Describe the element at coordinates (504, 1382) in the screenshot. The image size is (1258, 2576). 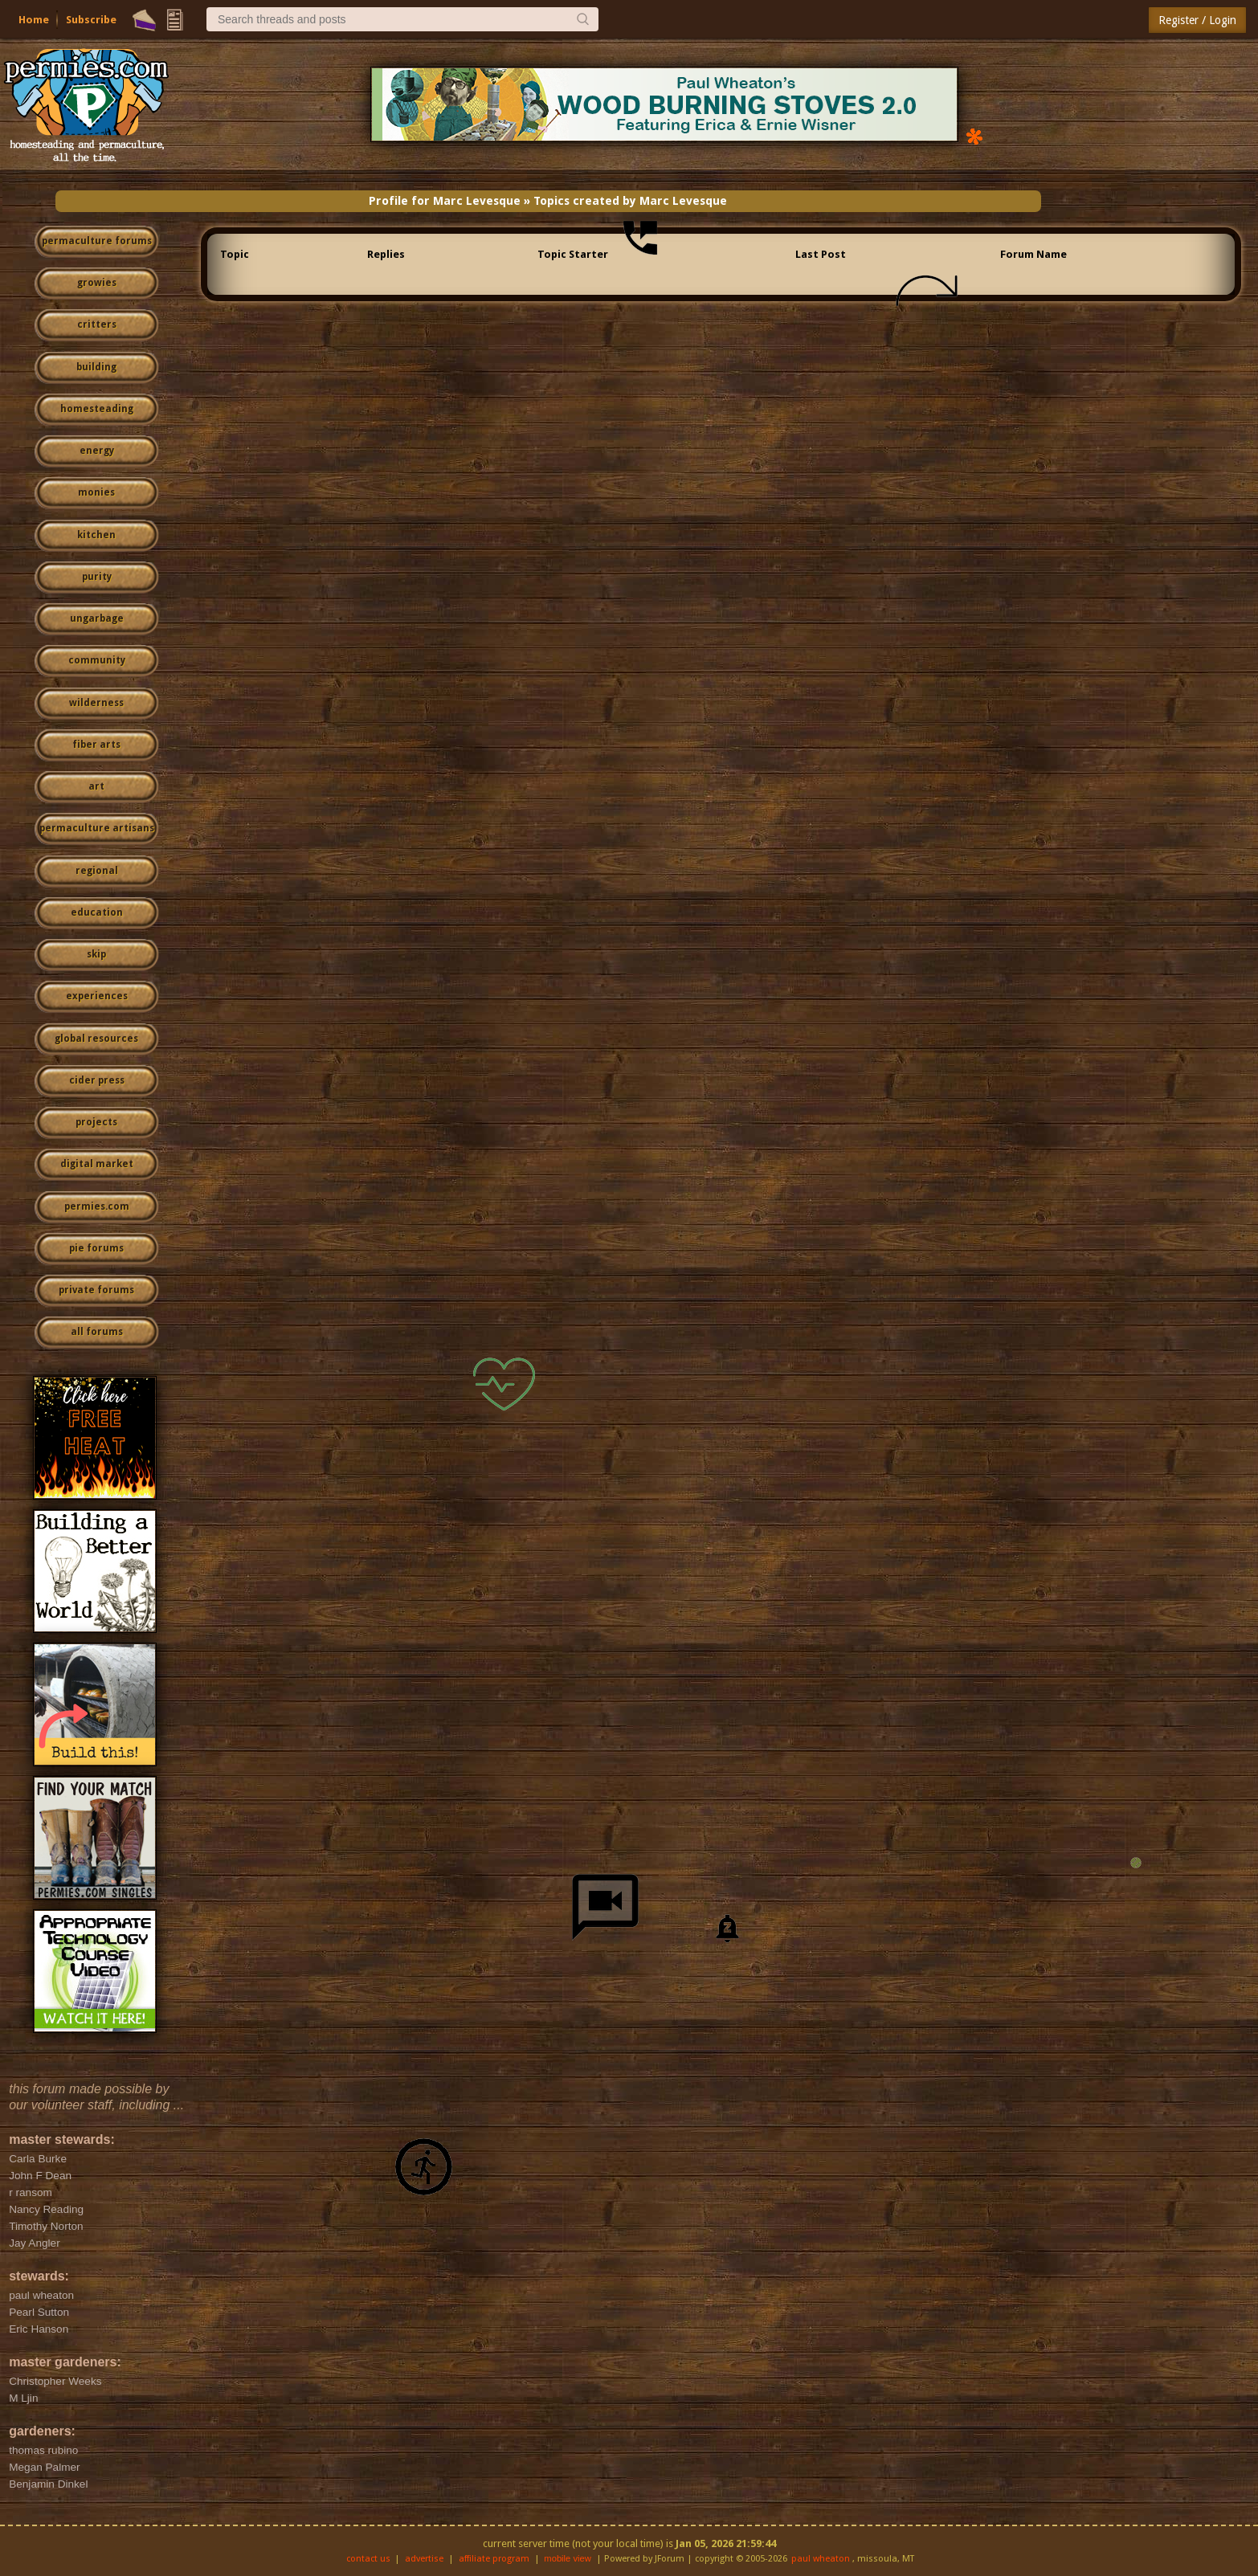
I see `view health or fitness metrics` at that location.